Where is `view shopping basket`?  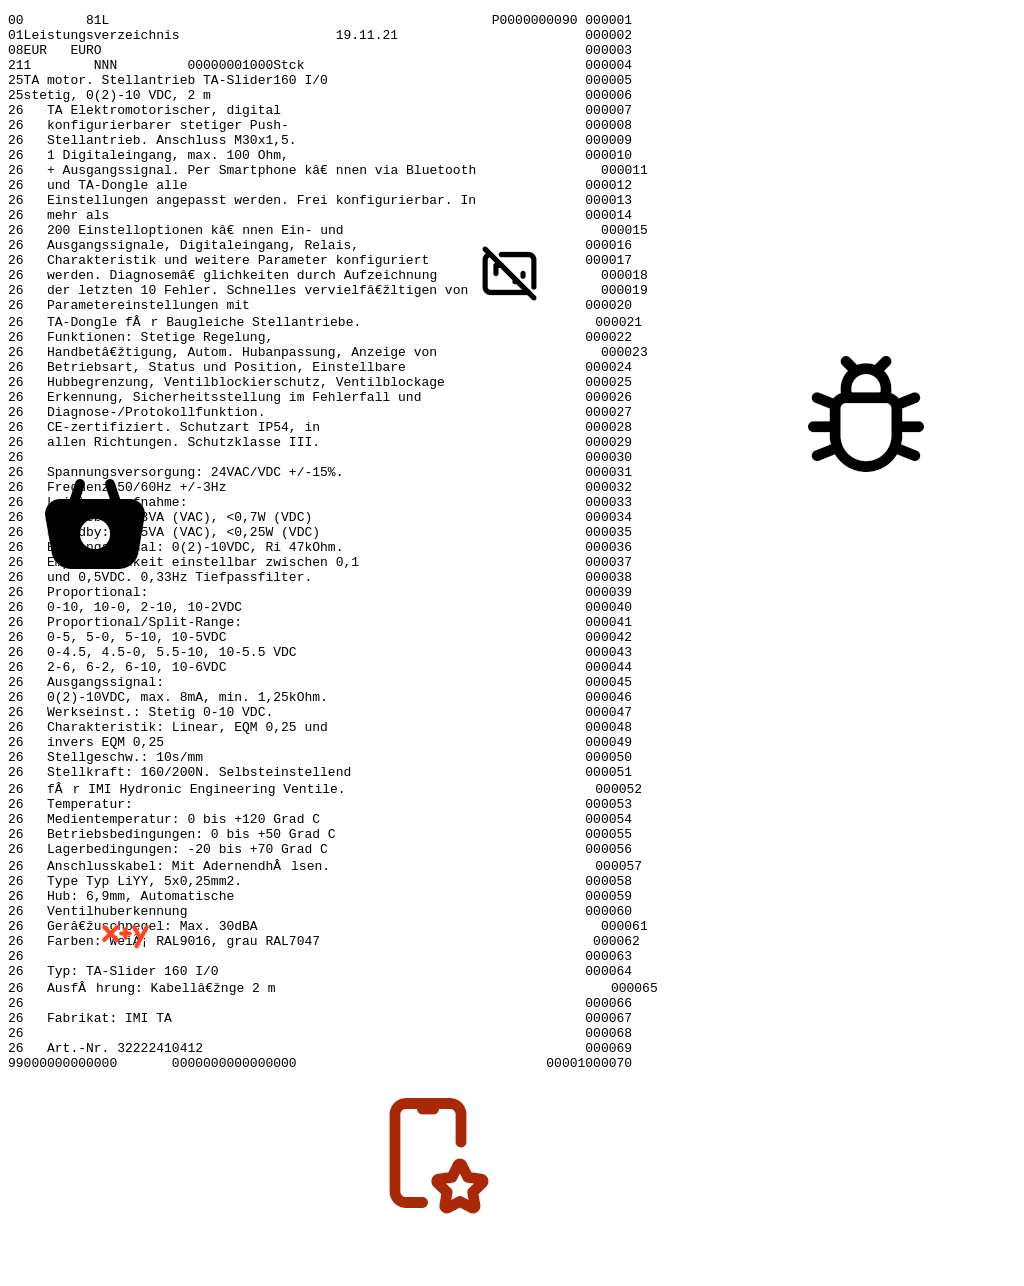 view shopping basket is located at coordinates (95, 524).